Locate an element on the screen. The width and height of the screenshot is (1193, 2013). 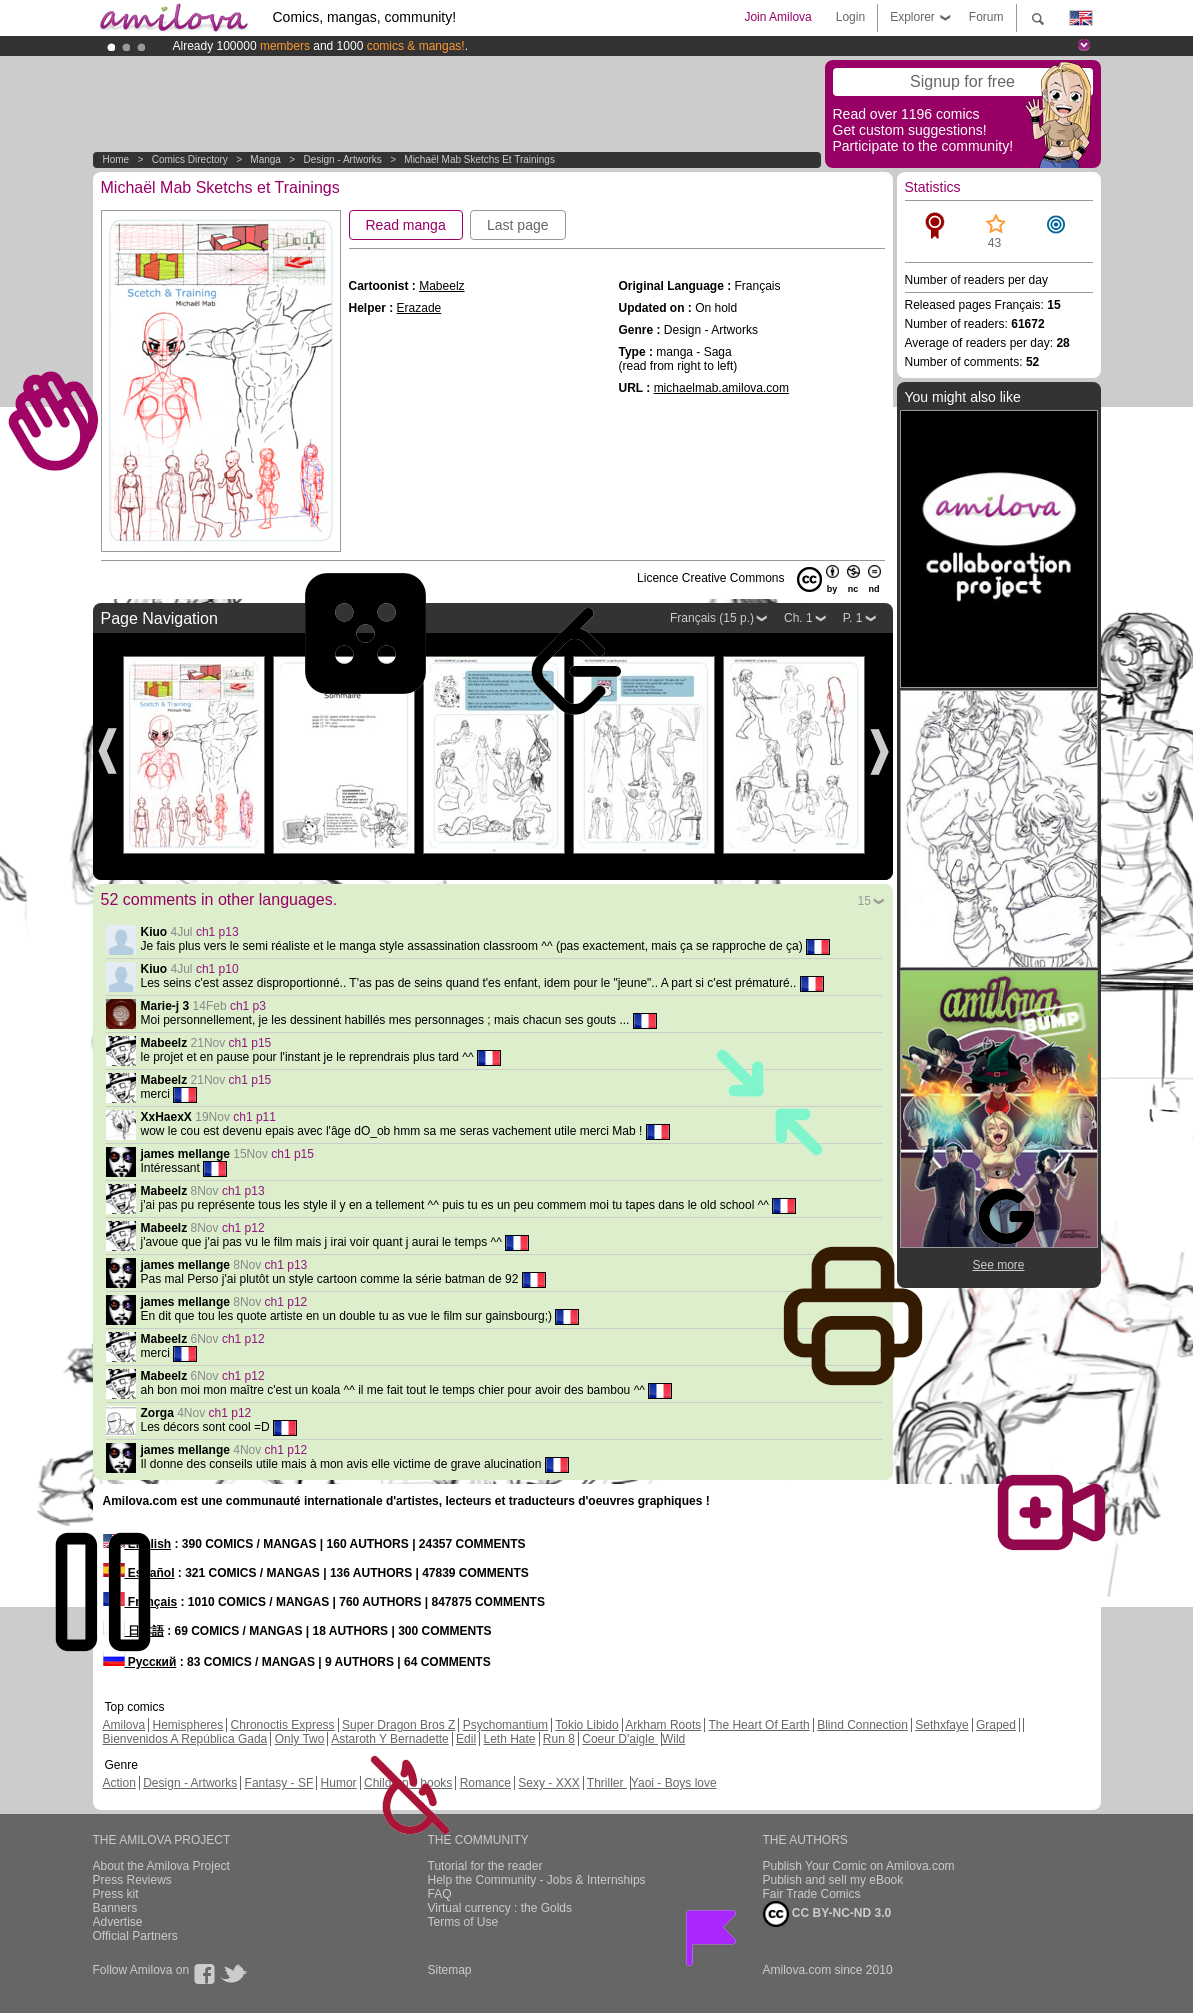
give applause or show appreciation is located at coordinates (55, 421).